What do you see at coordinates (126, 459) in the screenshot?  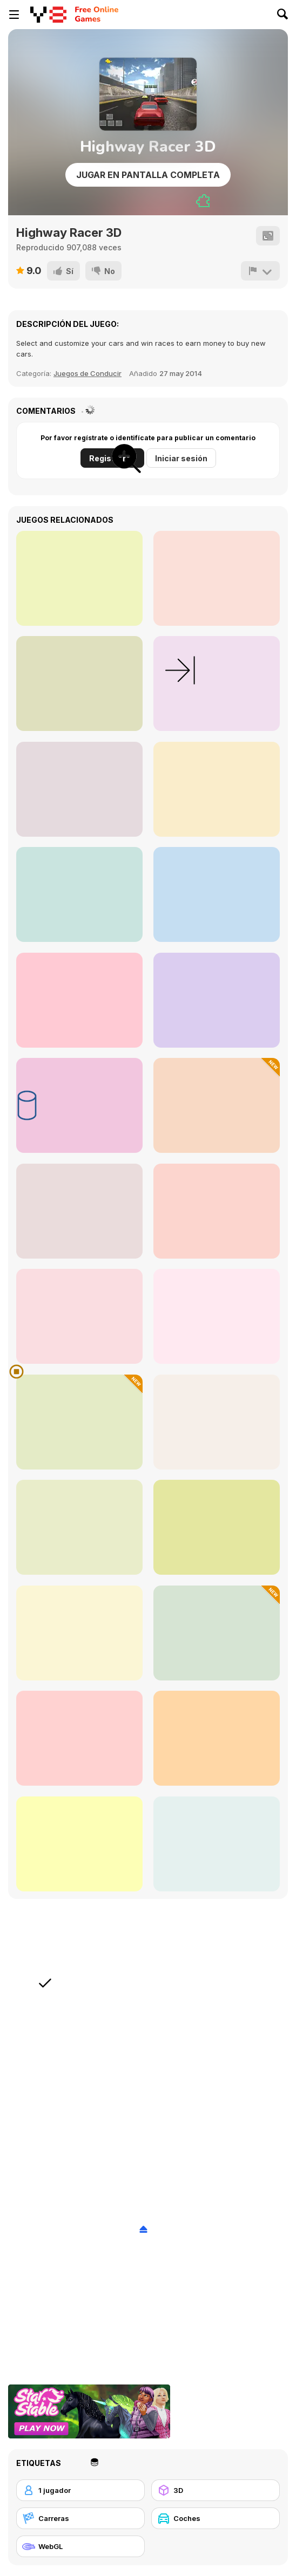 I see `zoom in on content` at bounding box center [126, 459].